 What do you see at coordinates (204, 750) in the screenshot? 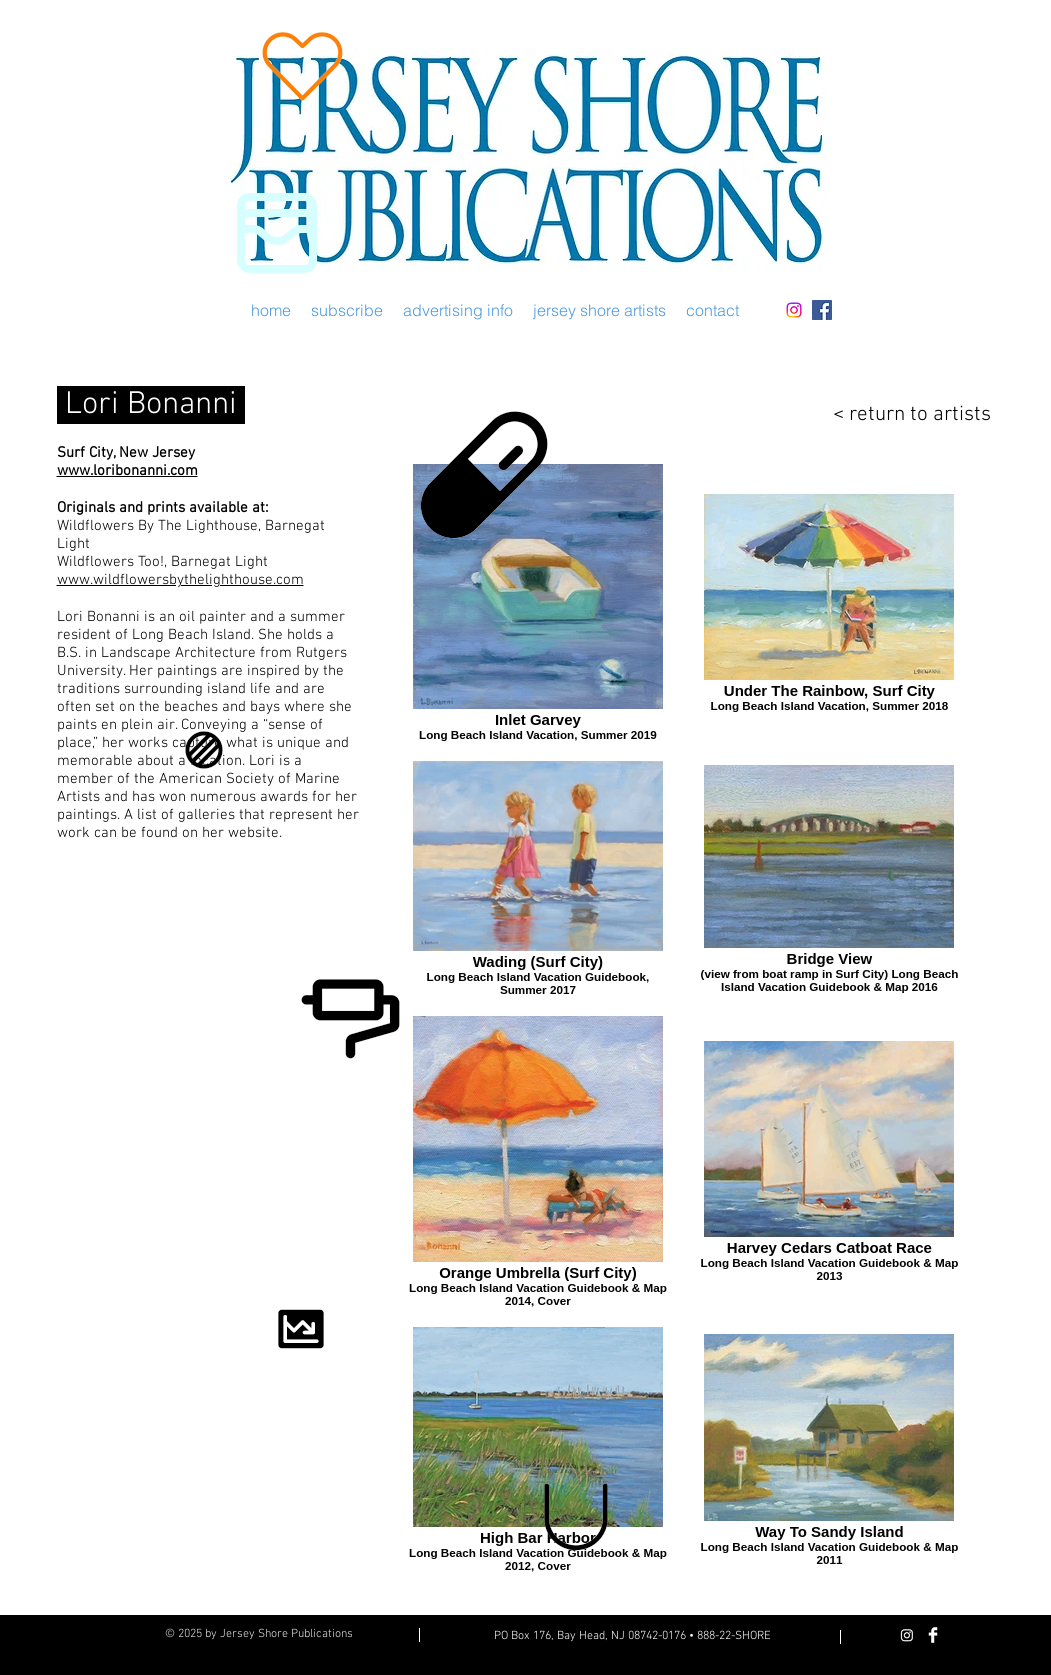
I see `access boules or pétanque game` at bounding box center [204, 750].